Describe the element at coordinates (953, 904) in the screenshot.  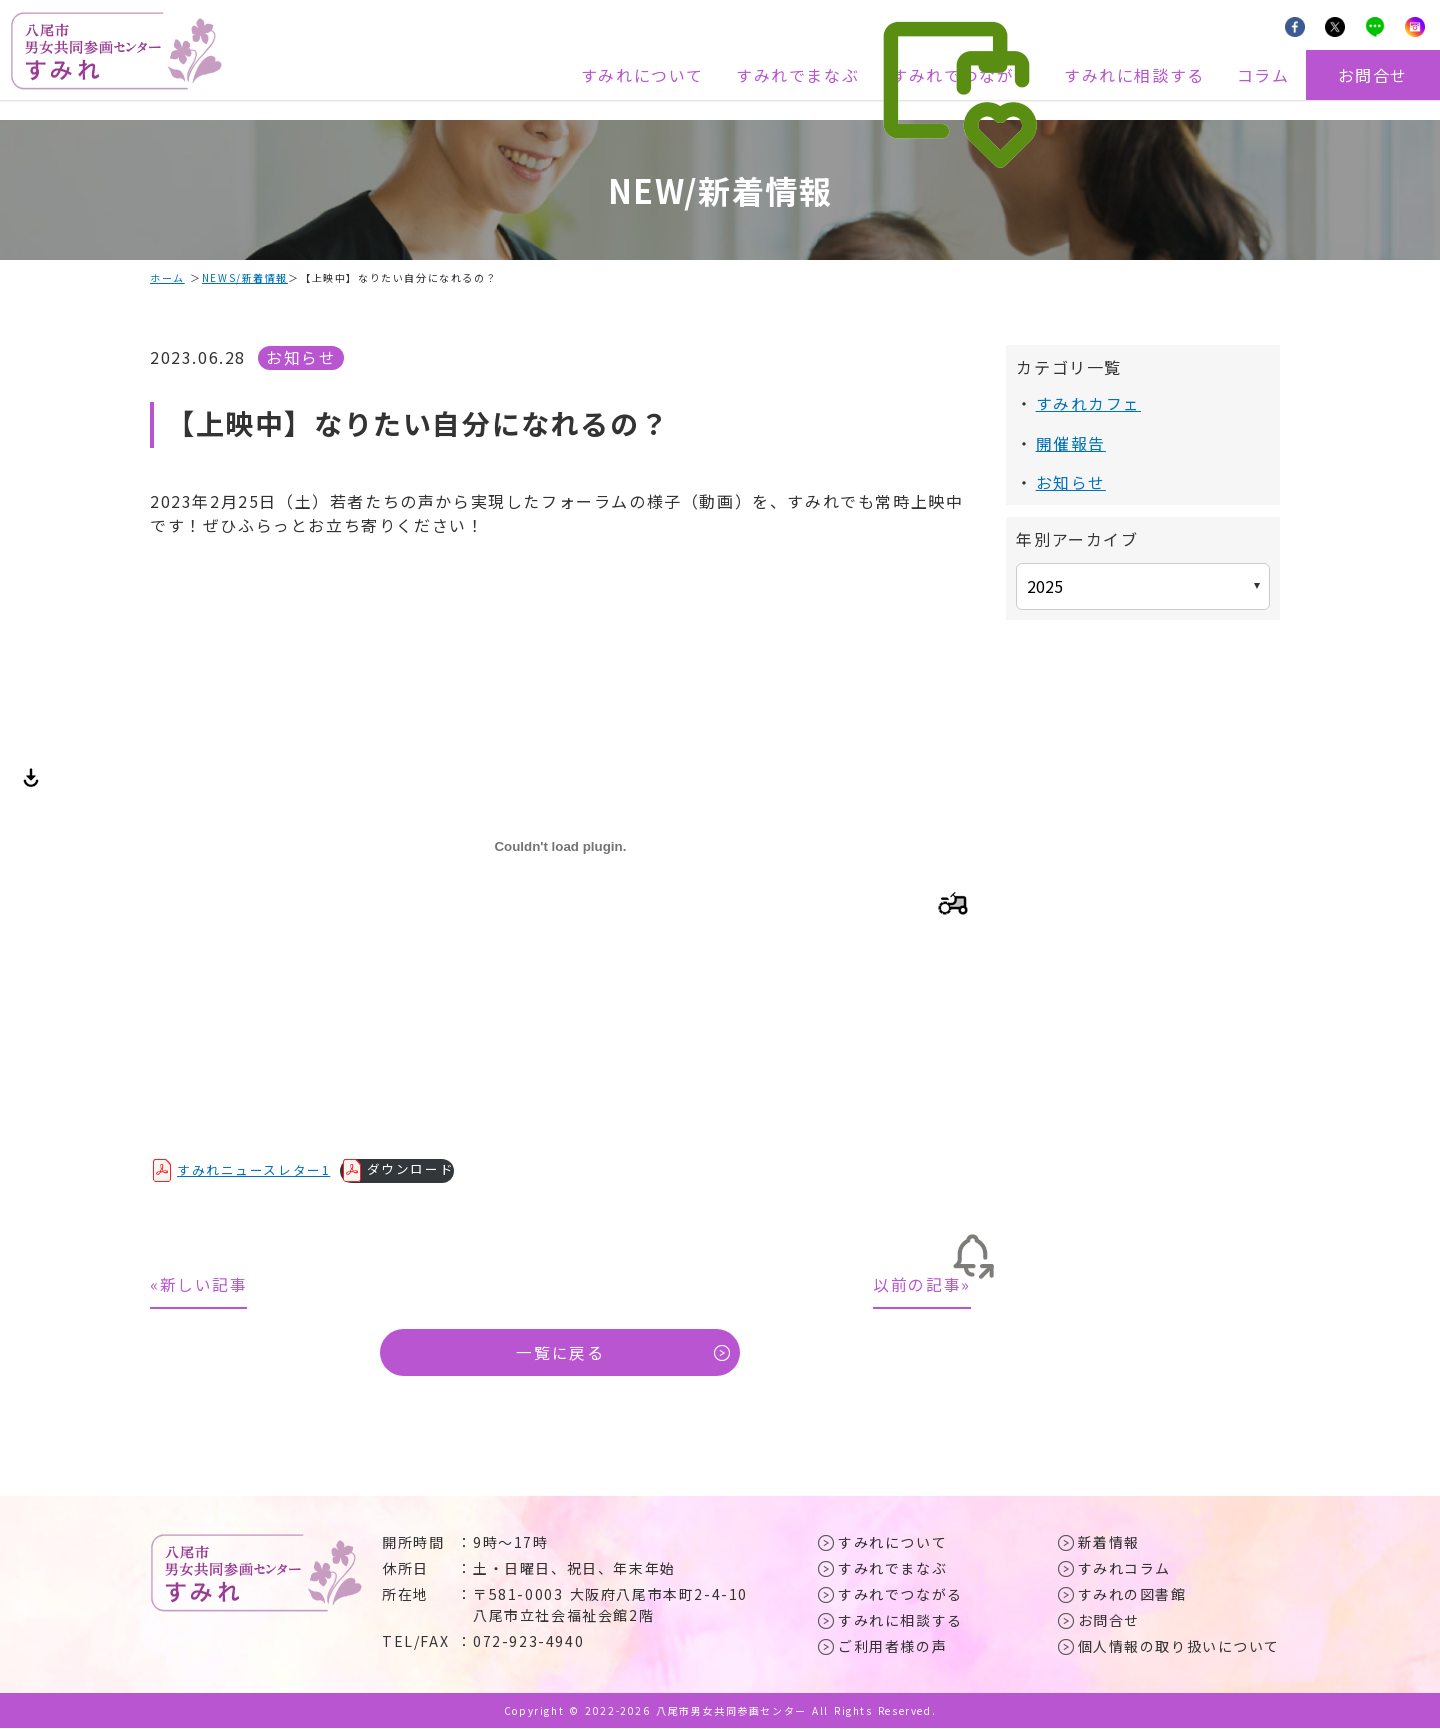
I see `access agricultural or farming features` at that location.